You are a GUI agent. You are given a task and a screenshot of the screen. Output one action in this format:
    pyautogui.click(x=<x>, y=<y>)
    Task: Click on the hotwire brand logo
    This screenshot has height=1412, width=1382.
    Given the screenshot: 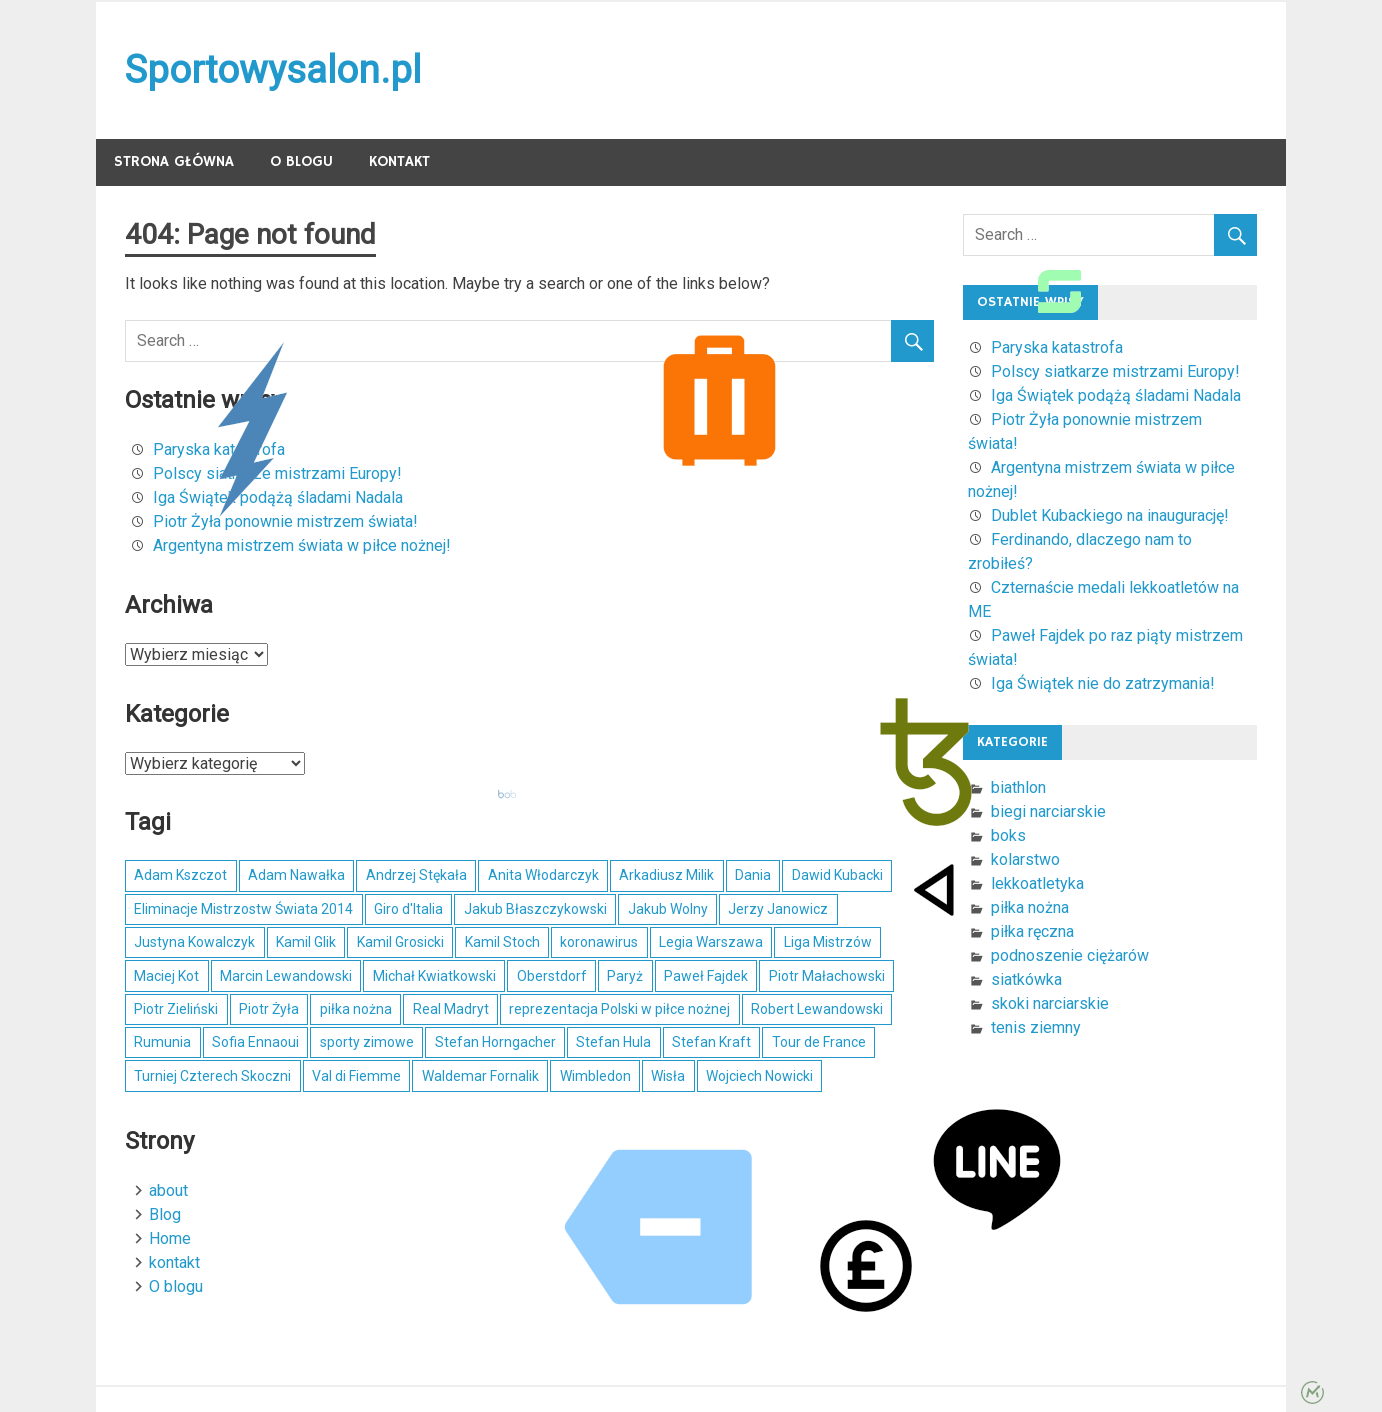 What is the action you would take?
    pyautogui.click(x=252, y=429)
    